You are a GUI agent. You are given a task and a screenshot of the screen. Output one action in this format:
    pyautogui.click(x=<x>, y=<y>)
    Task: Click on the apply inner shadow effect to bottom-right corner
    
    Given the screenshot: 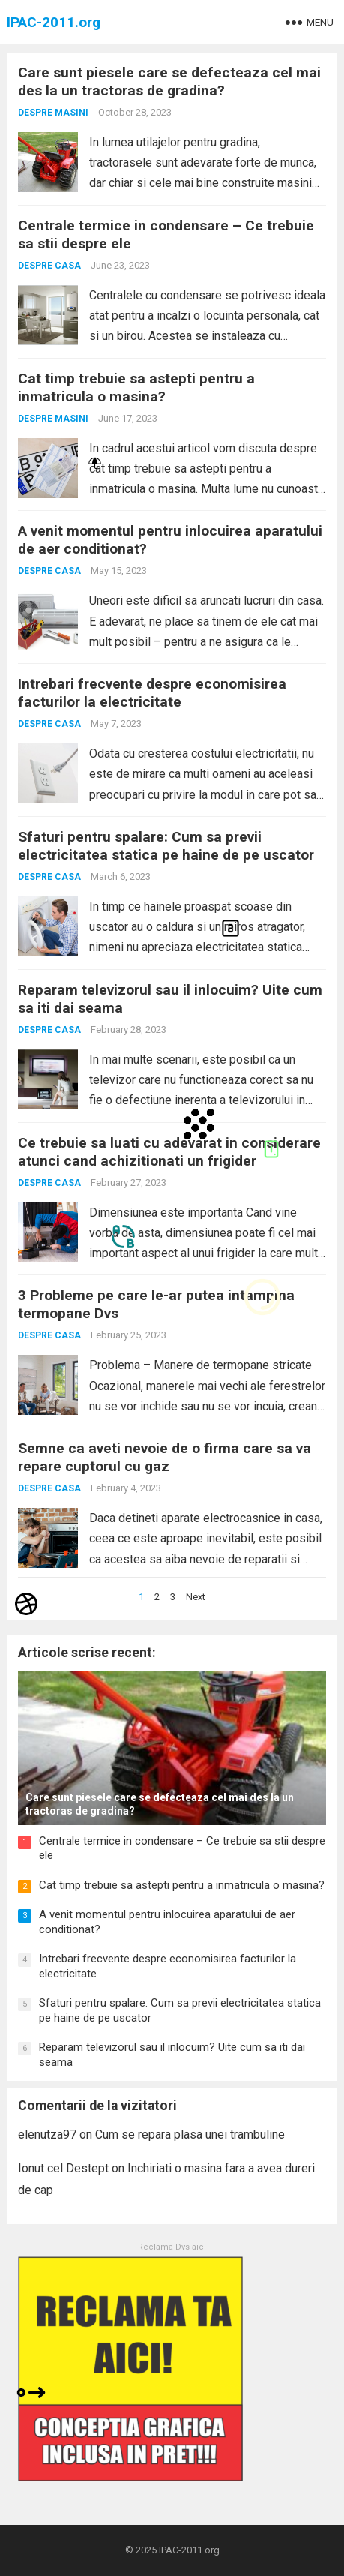 What is the action you would take?
    pyautogui.click(x=262, y=1297)
    